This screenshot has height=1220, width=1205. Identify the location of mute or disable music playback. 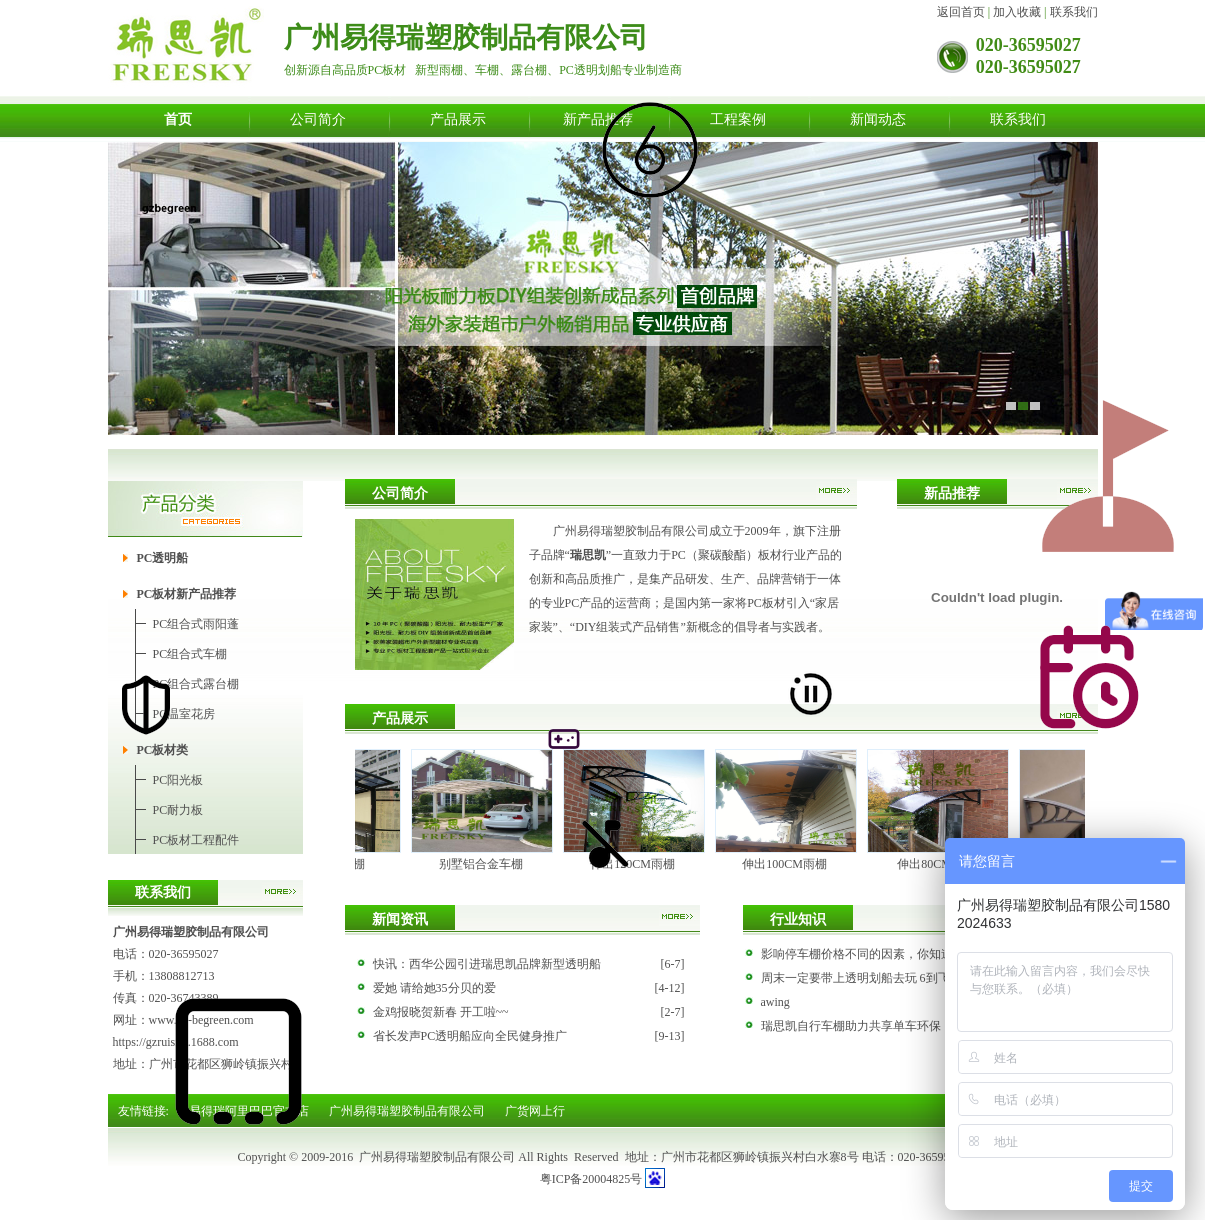
(605, 844).